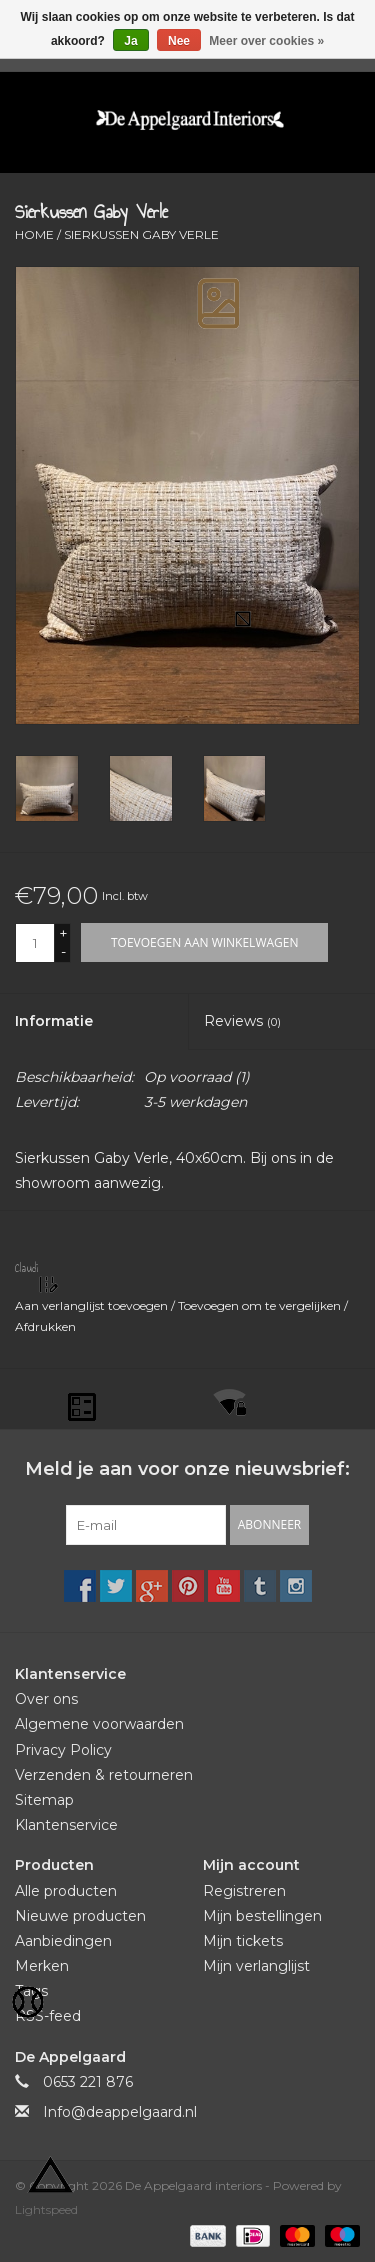  Describe the element at coordinates (243, 619) in the screenshot. I see `placeholder for missing or unavailable content` at that location.